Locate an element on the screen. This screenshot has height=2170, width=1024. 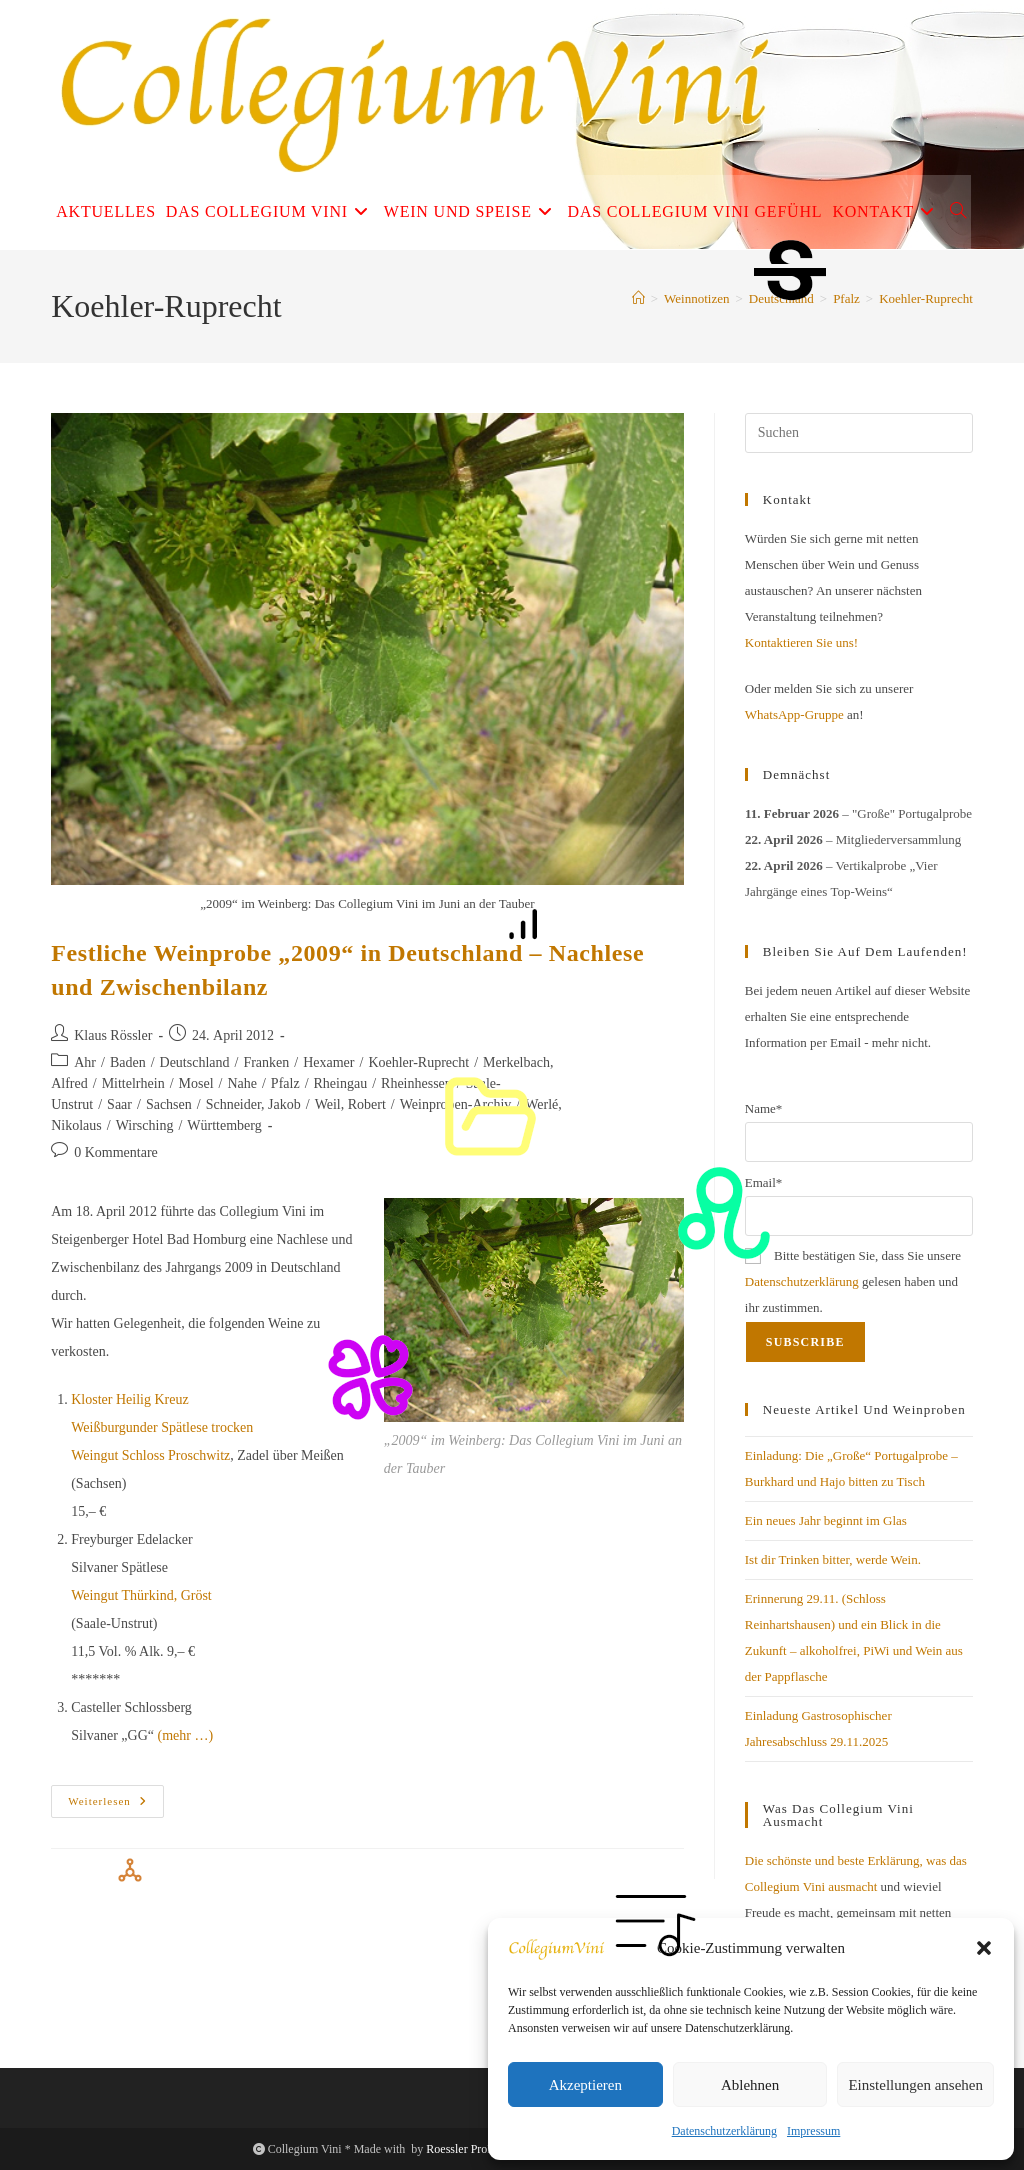
view your music playlist is located at coordinates (651, 1921).